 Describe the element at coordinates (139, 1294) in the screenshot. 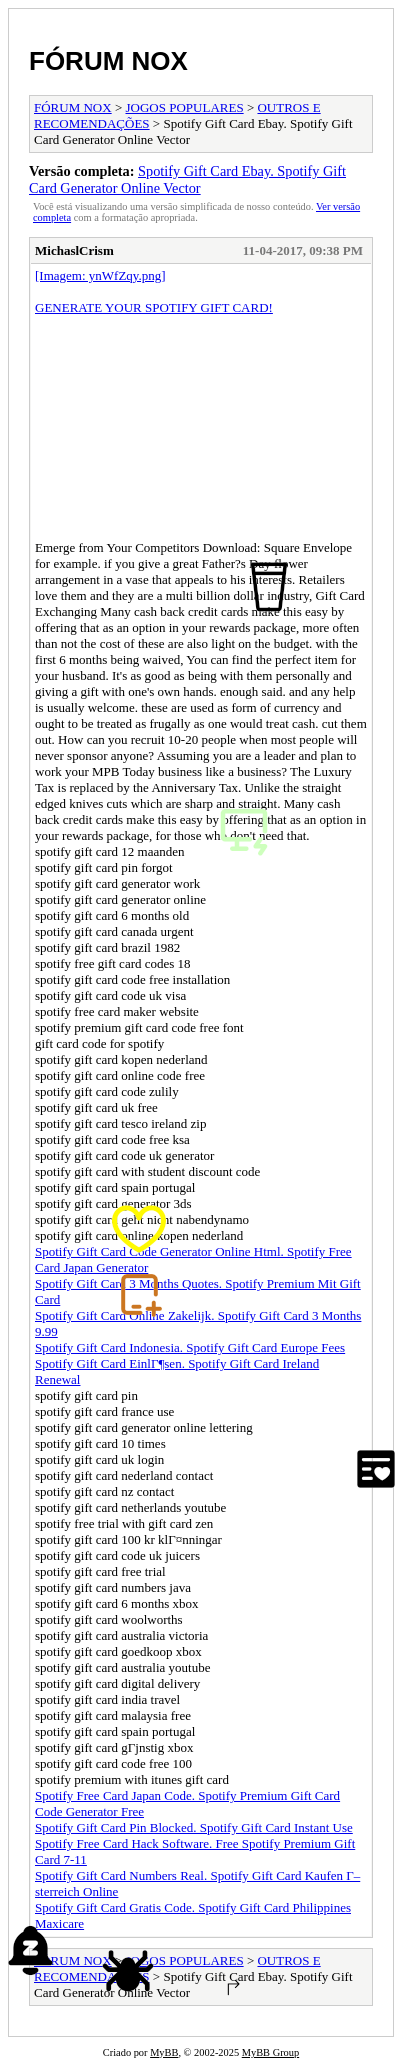

I see `add a new iPad device` at that location.